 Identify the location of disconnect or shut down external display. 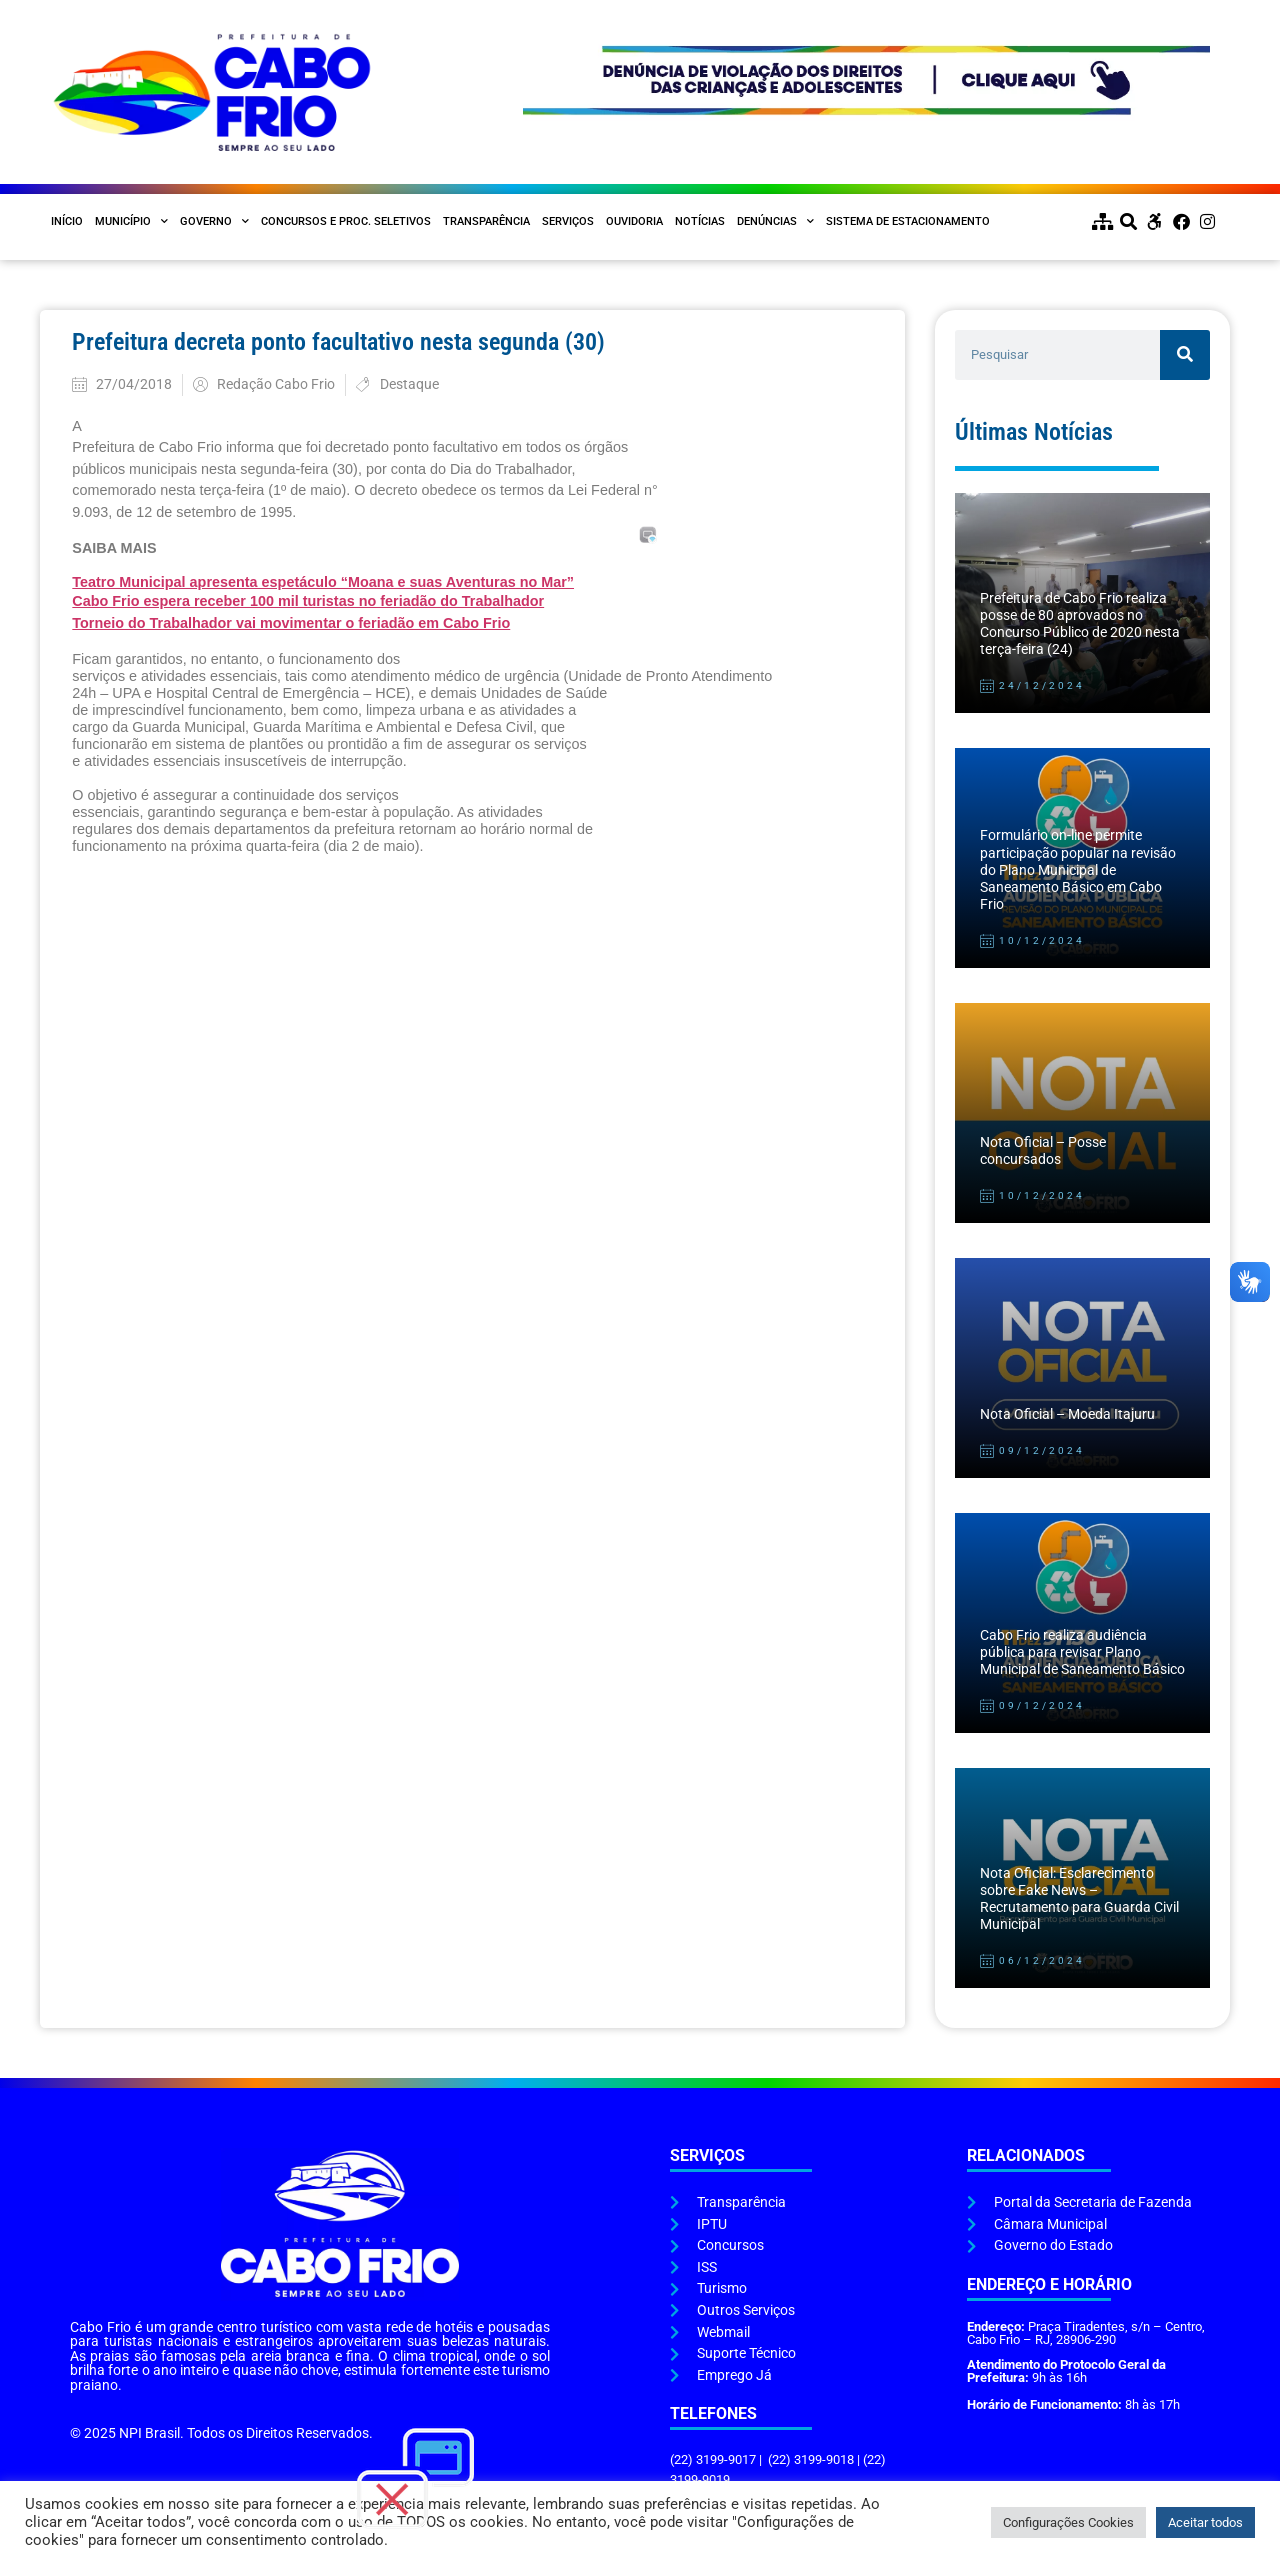
(415, 2478).